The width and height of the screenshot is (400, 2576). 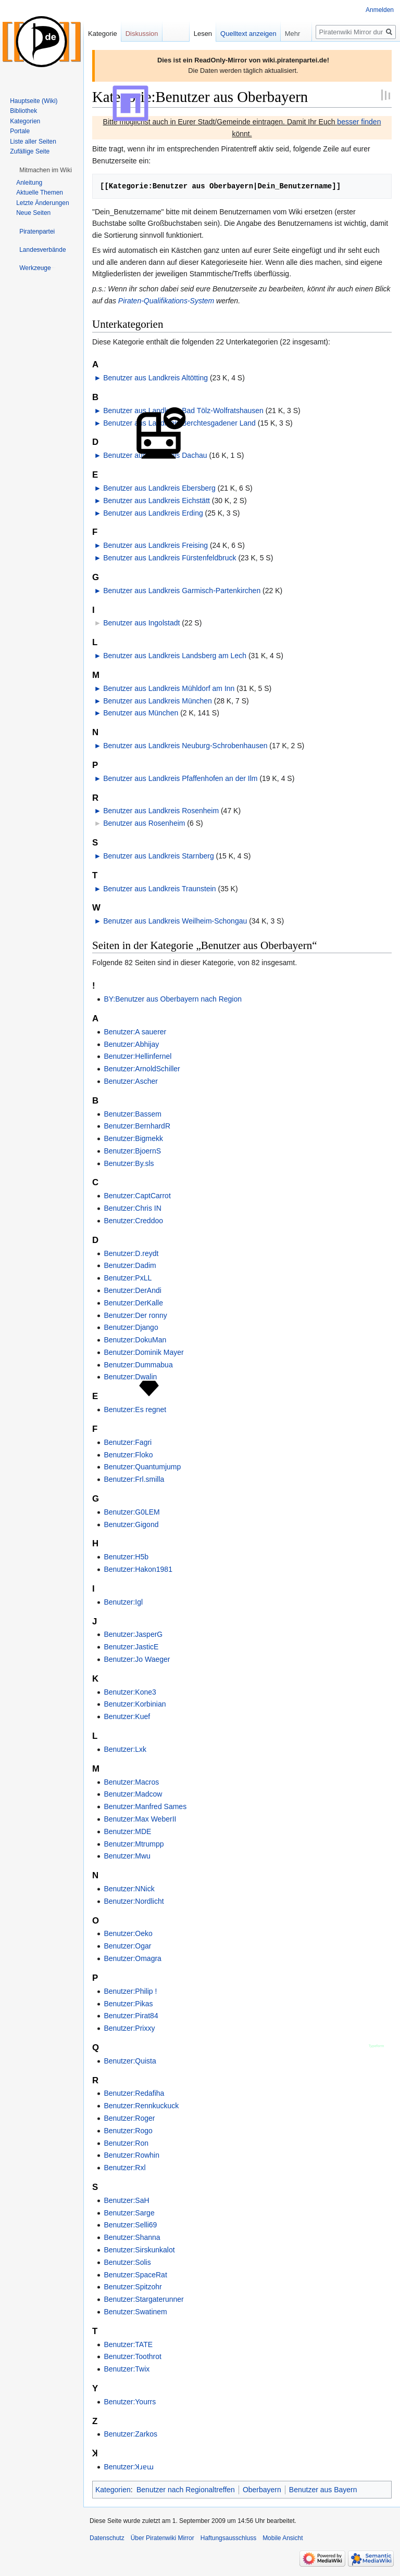 I want to click on npm package registry logo, so click(x=130, y=103).